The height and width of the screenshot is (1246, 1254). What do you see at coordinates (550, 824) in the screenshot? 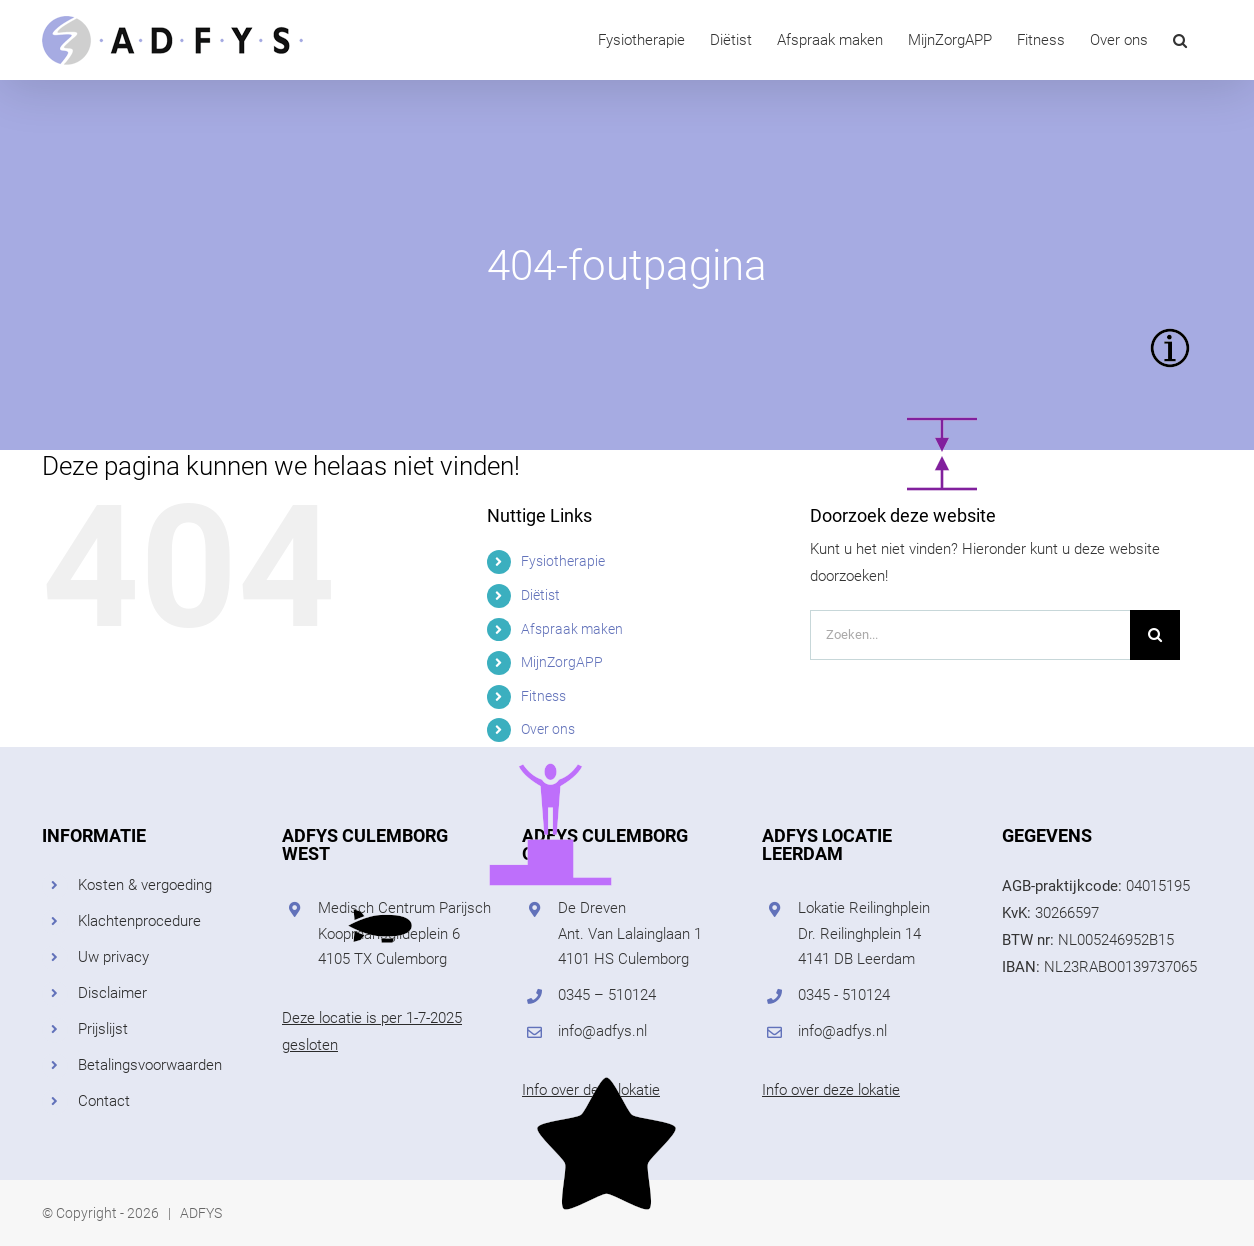
I see `view competition rankings or leaderboard` at bounding box center [550, 824].